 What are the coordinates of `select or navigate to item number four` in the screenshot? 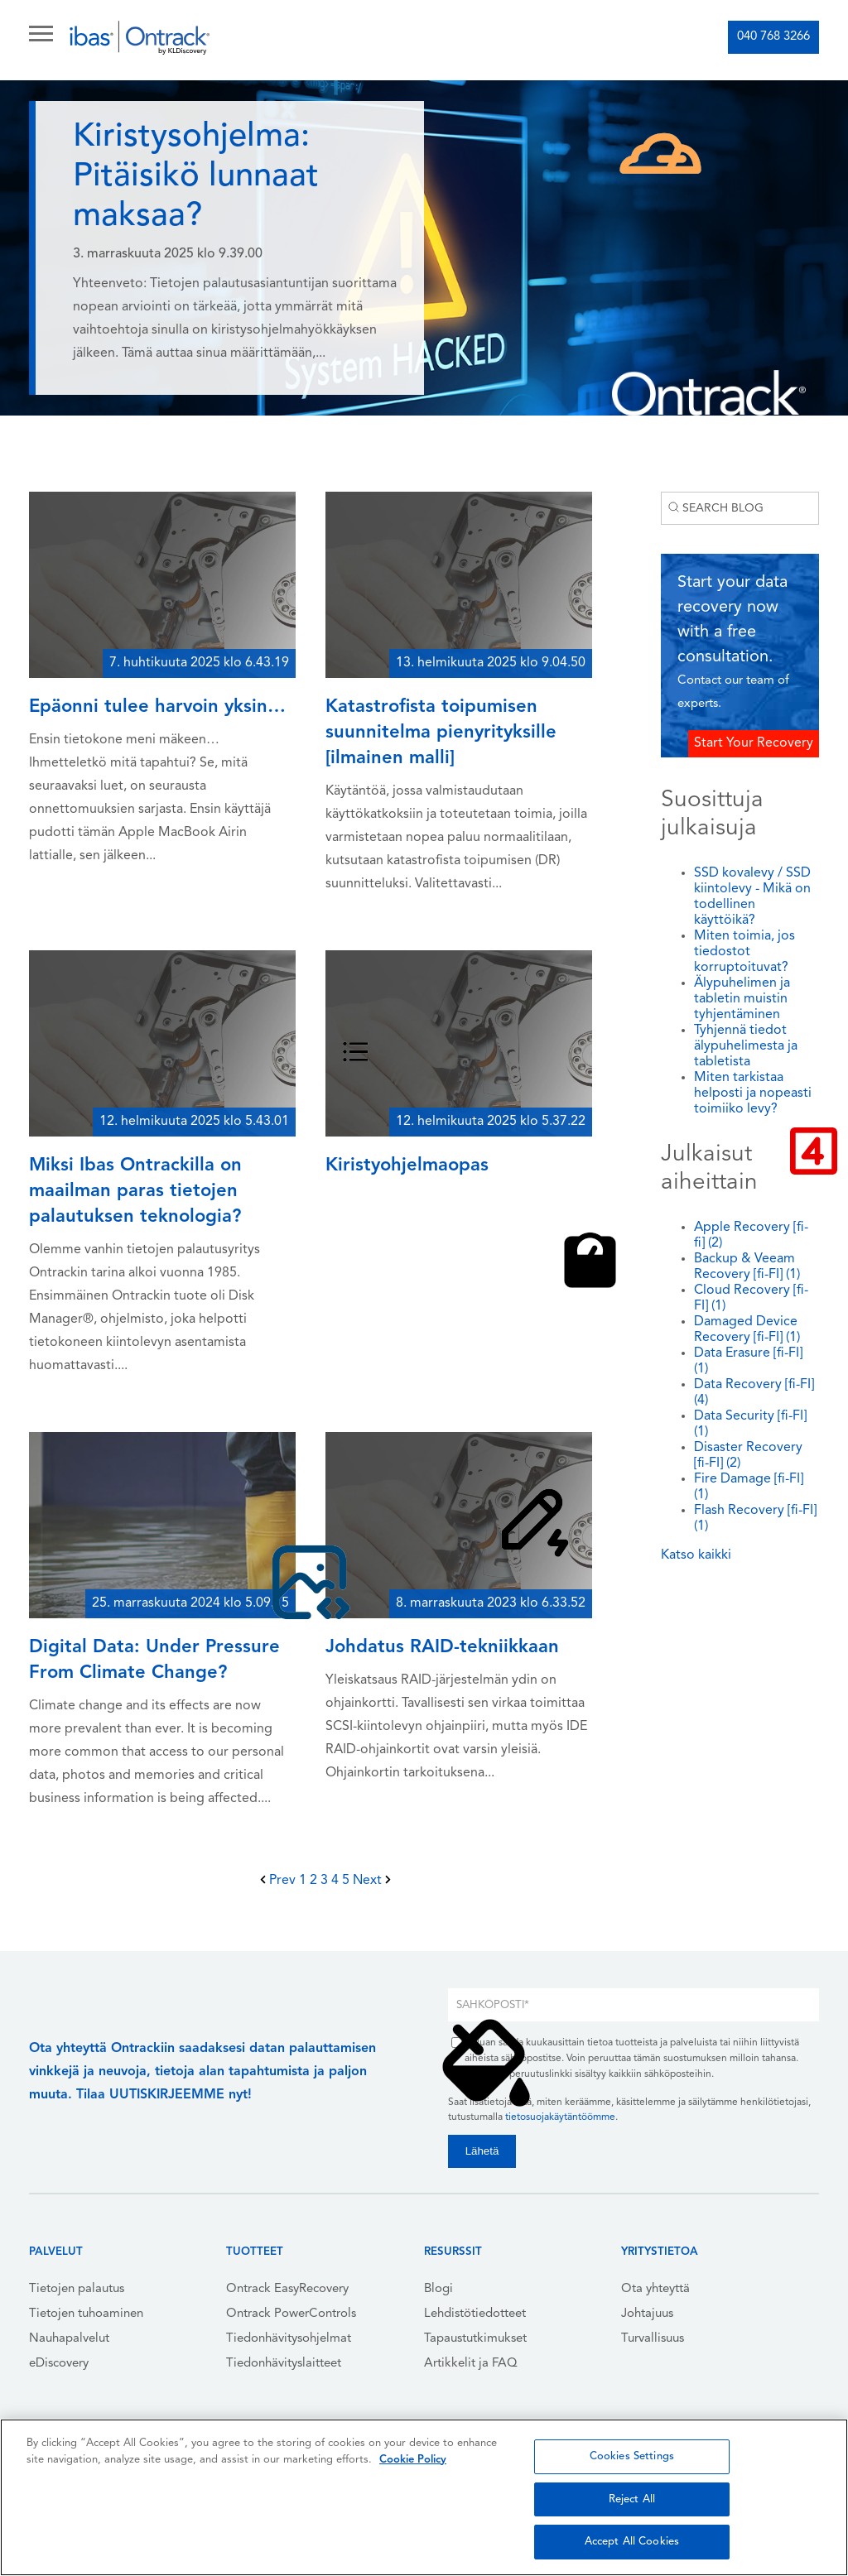 It's located at (813, 1151).